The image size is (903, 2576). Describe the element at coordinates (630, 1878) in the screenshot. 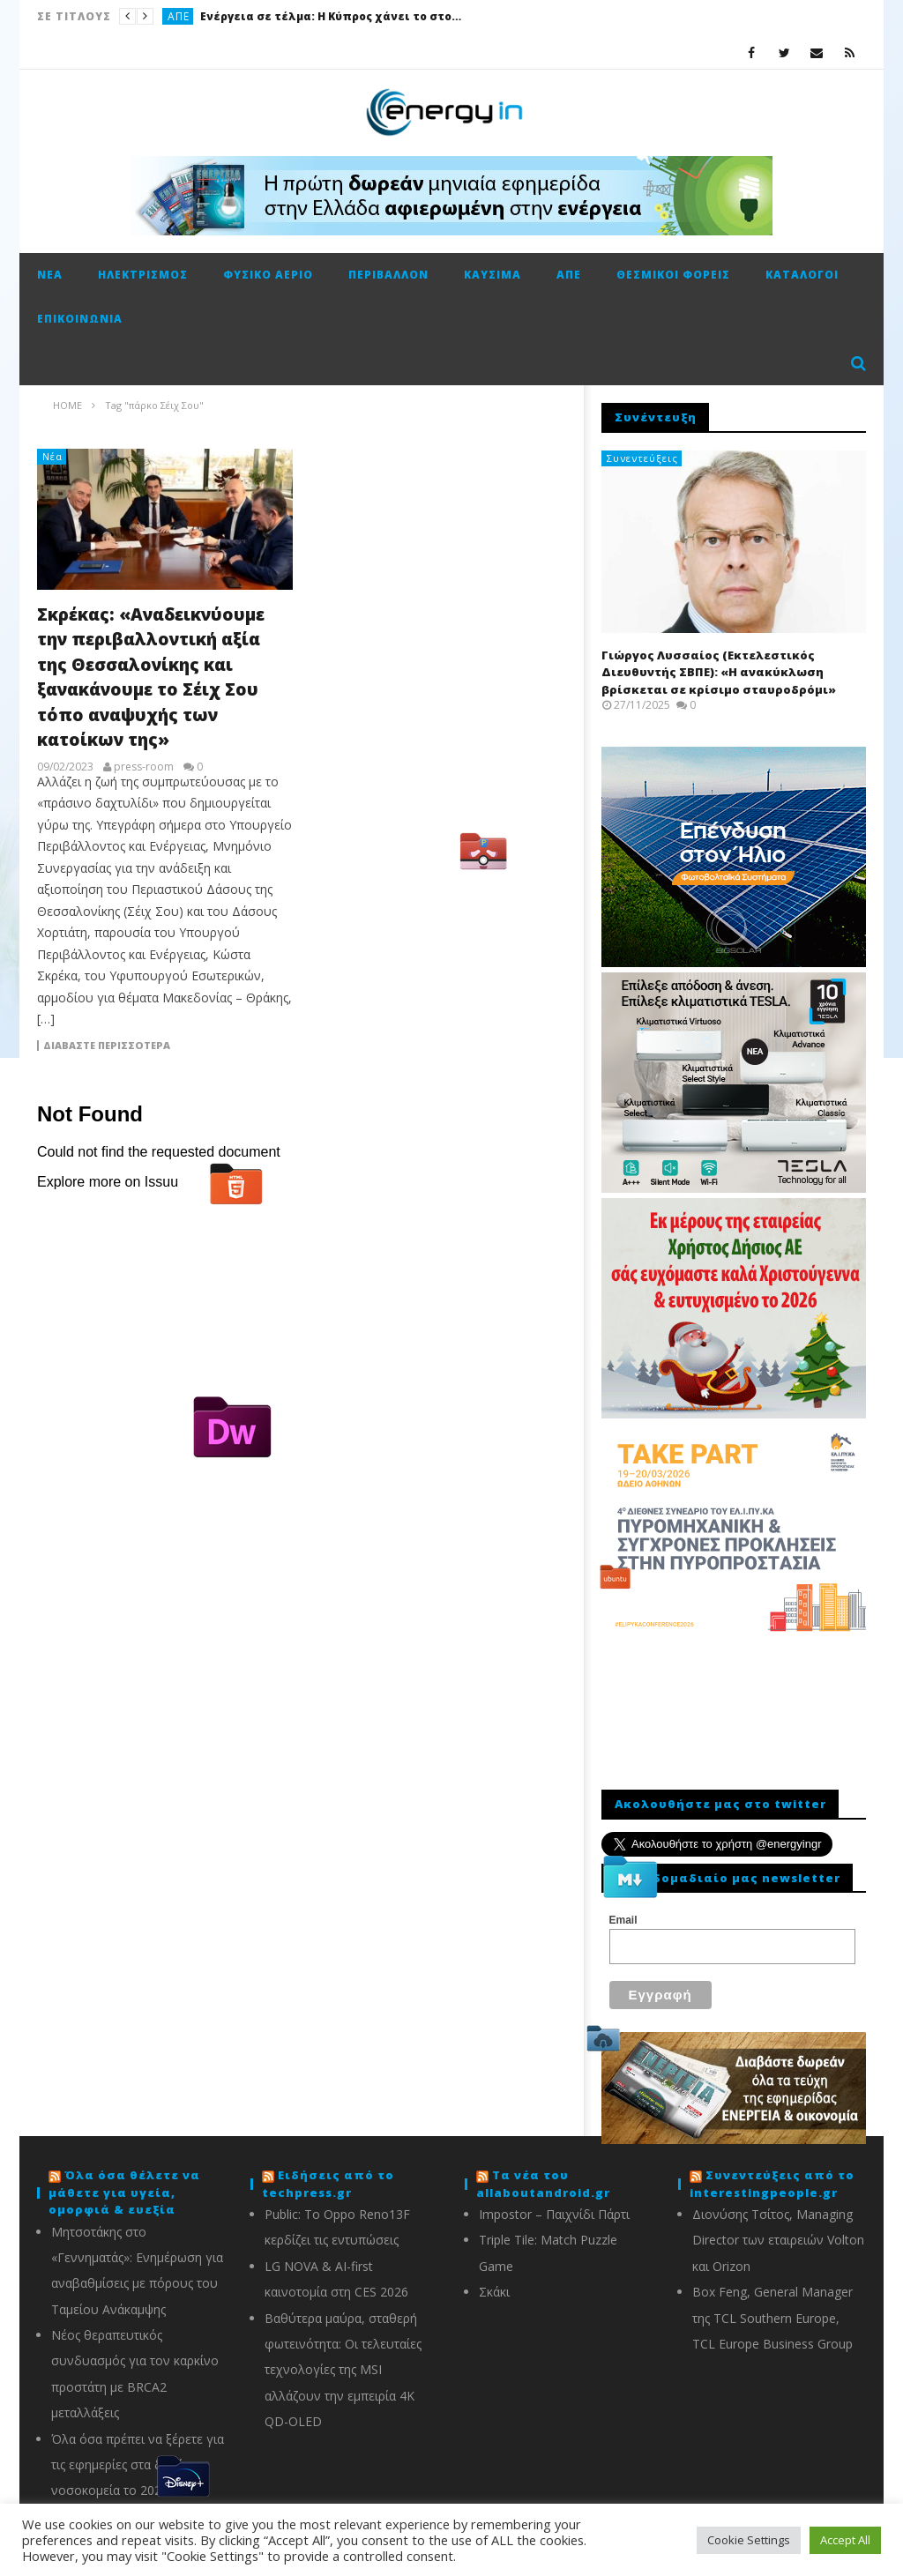

I see `folder containing markdown files` at that location.